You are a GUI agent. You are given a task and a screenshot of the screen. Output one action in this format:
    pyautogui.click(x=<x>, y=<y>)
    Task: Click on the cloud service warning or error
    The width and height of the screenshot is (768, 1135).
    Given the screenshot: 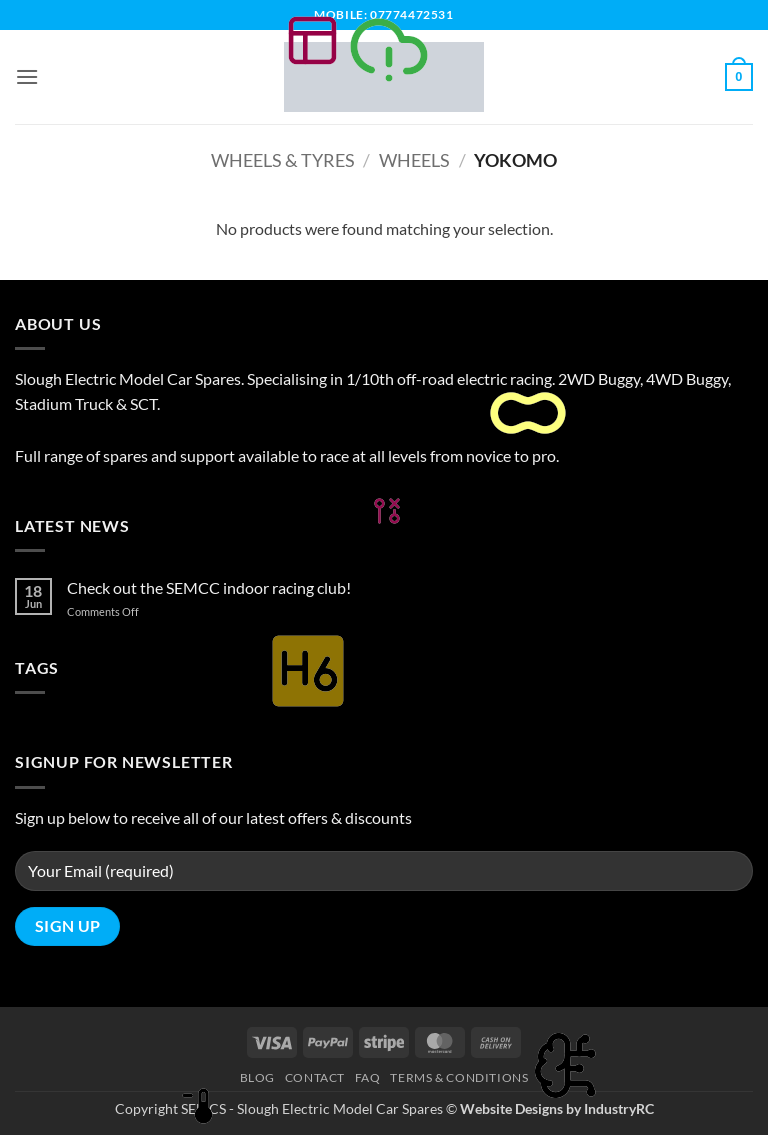 What is the action you would take?
    pyautogui.click(x=389, y=50)
    